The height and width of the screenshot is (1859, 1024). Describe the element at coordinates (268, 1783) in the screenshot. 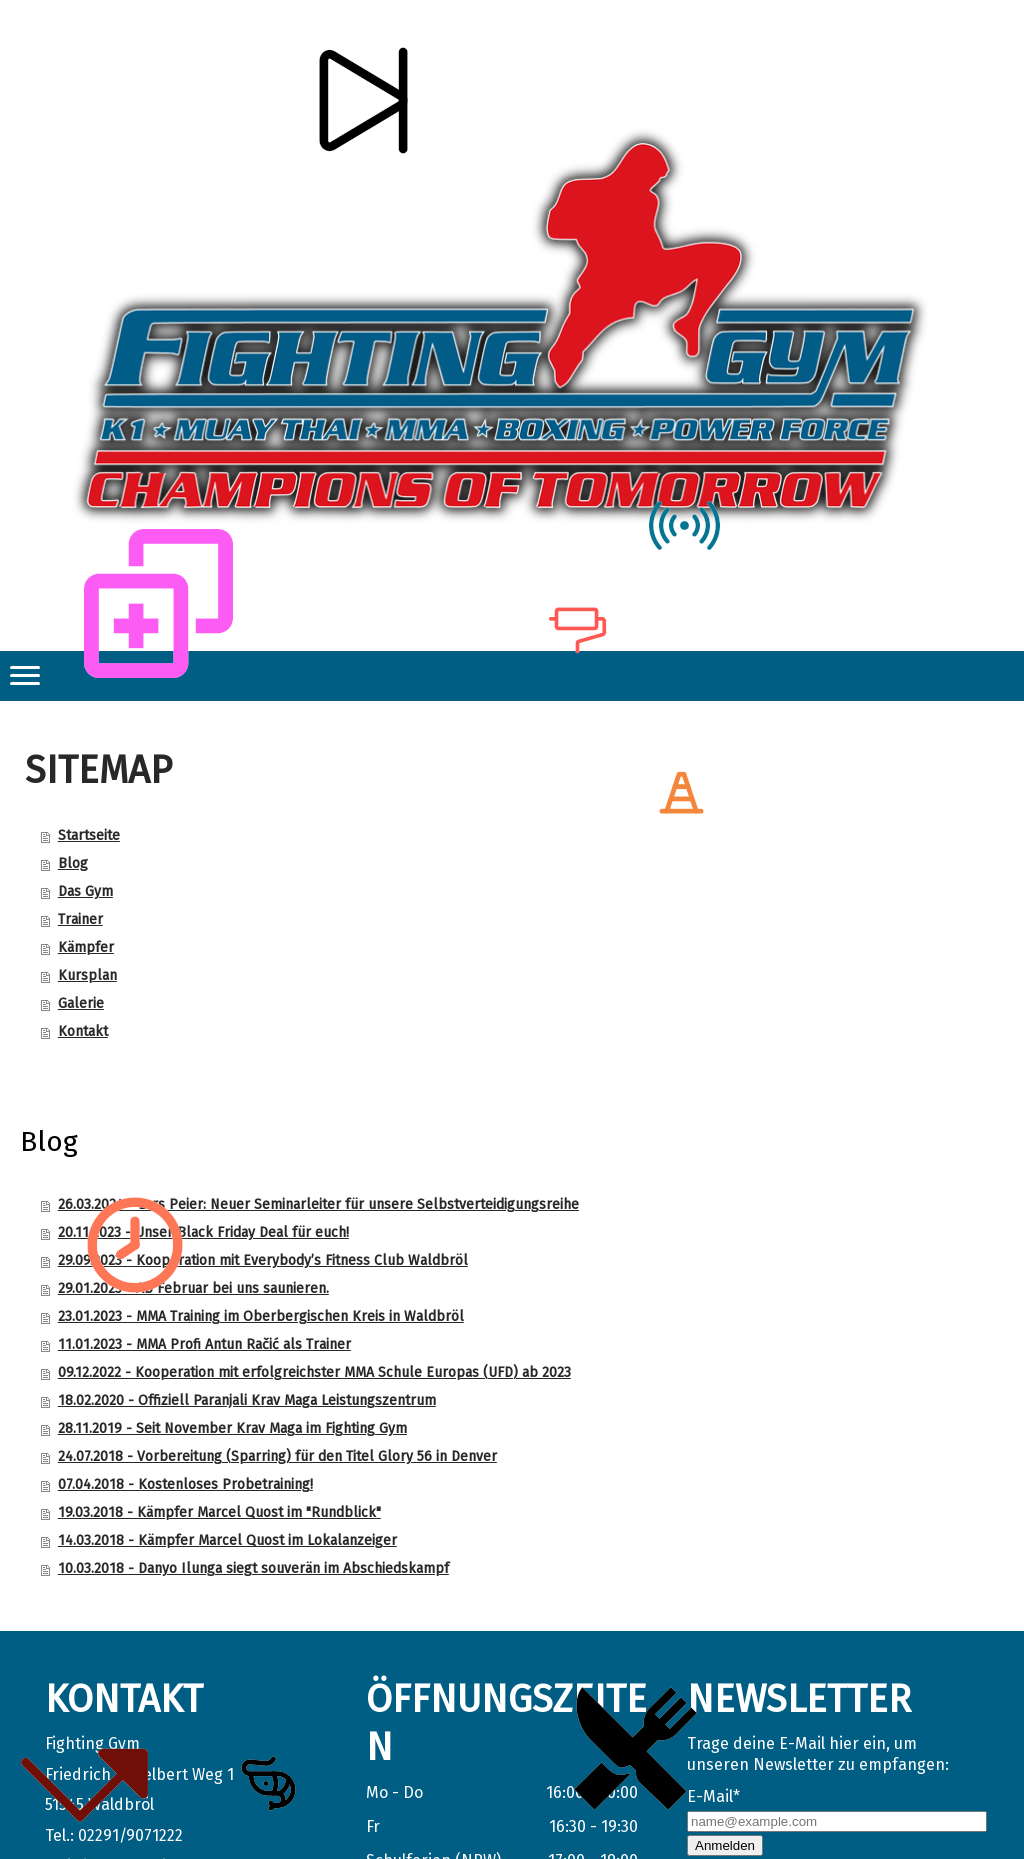

I see `indicates seafood or shellfish menu category` at that location.